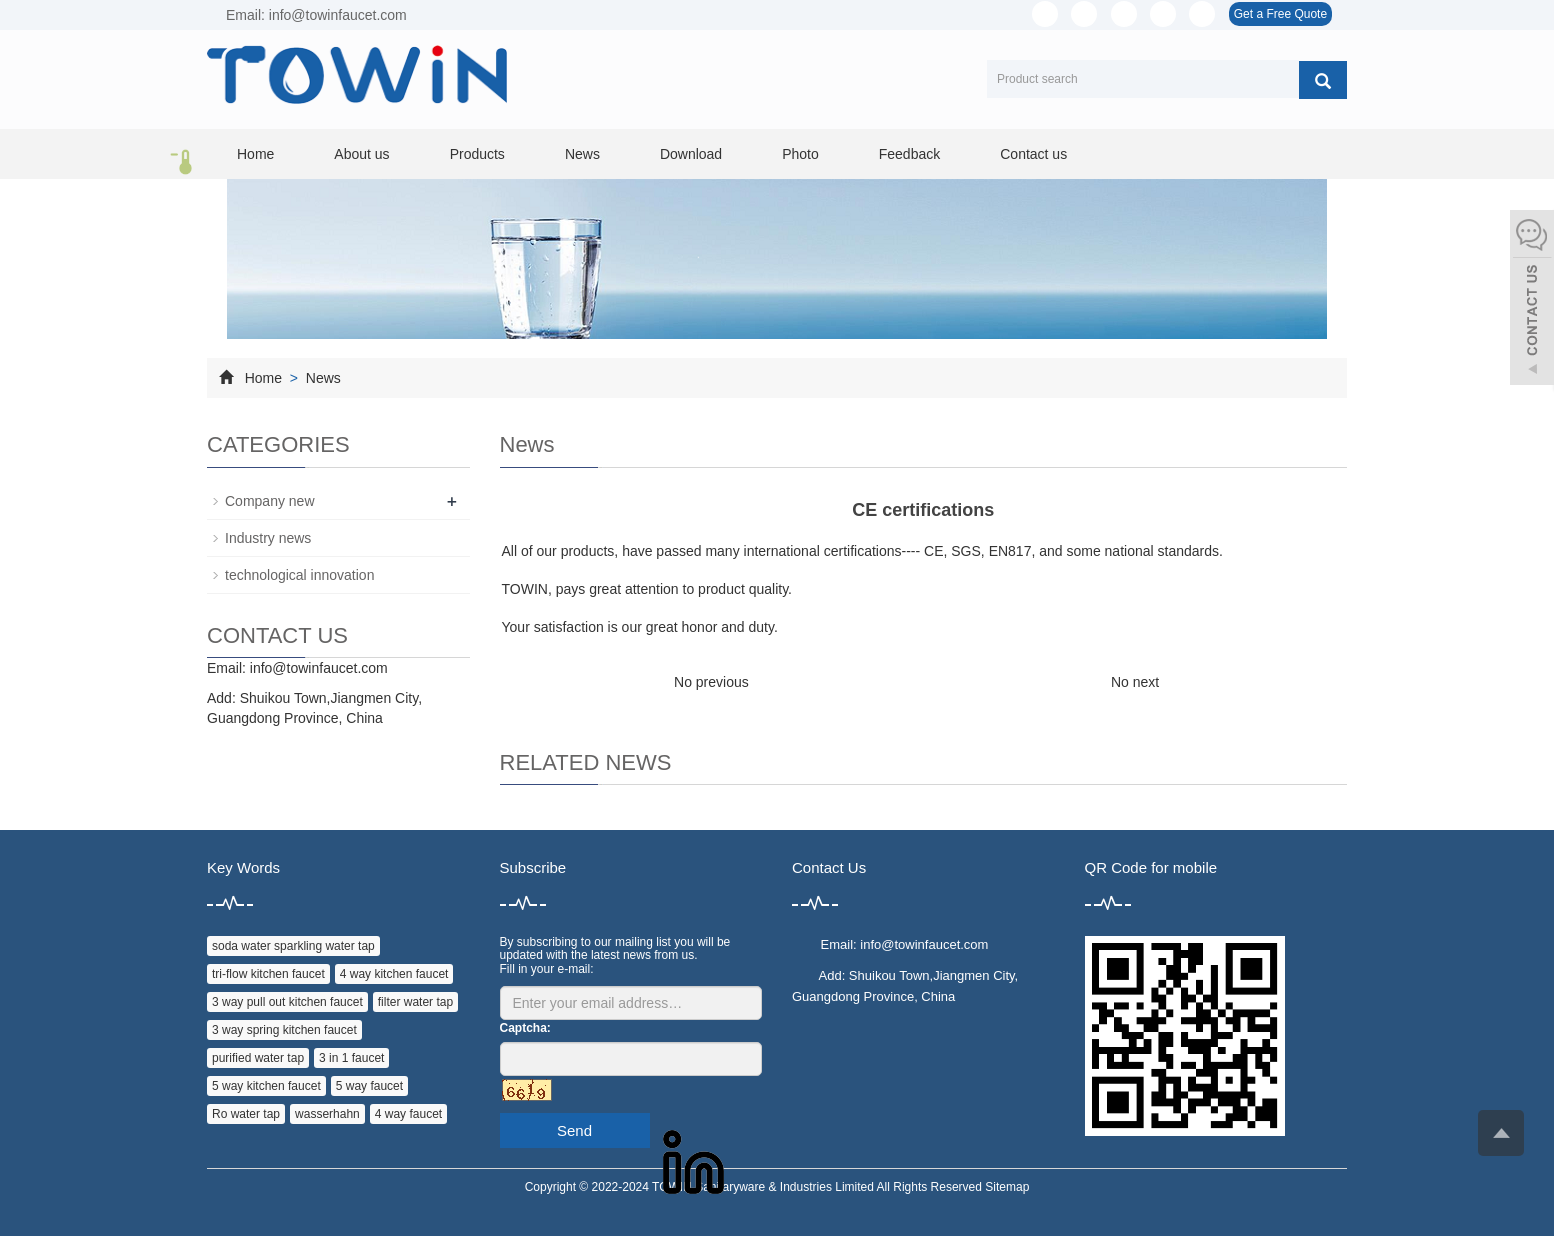 The height and width of the screenshot is (1236, 1554). Describe the element at coordinates (183, 162) in the screenshot. I see `decrease temperature setting` at that location.